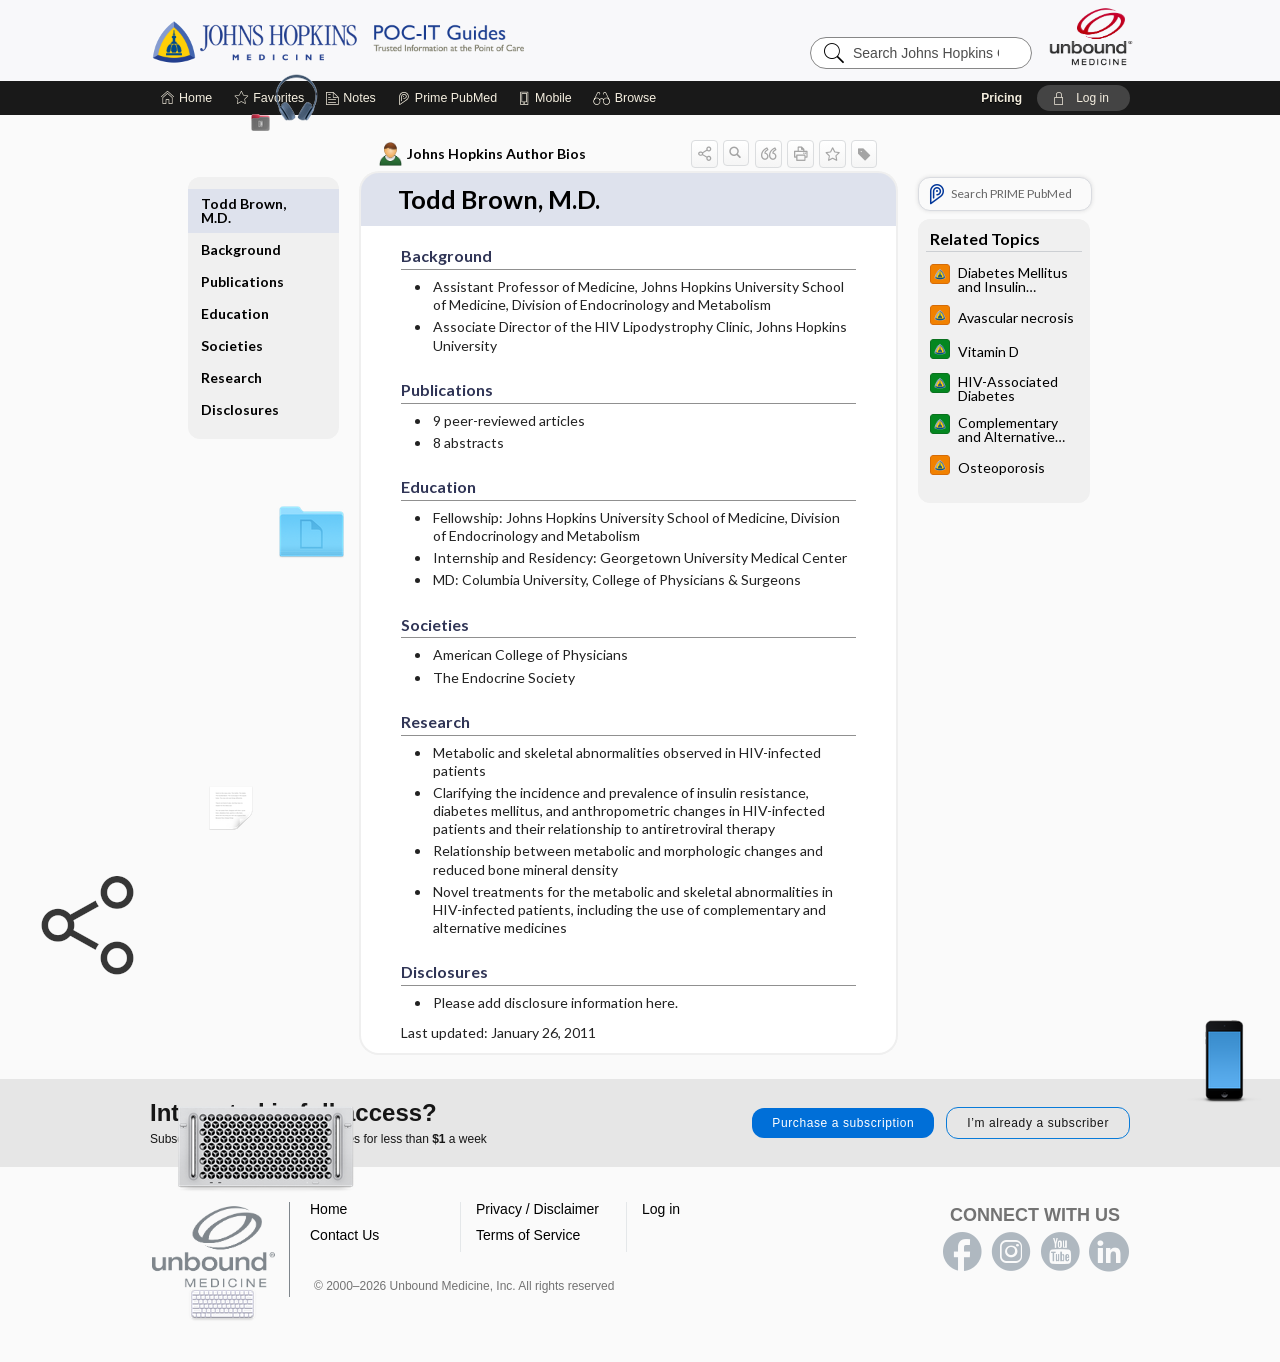  What do you see at coordinates (87, 928) in the screenshot?
I see `access screen sharing or remote desktop settings` at bounding box center [87, 928].